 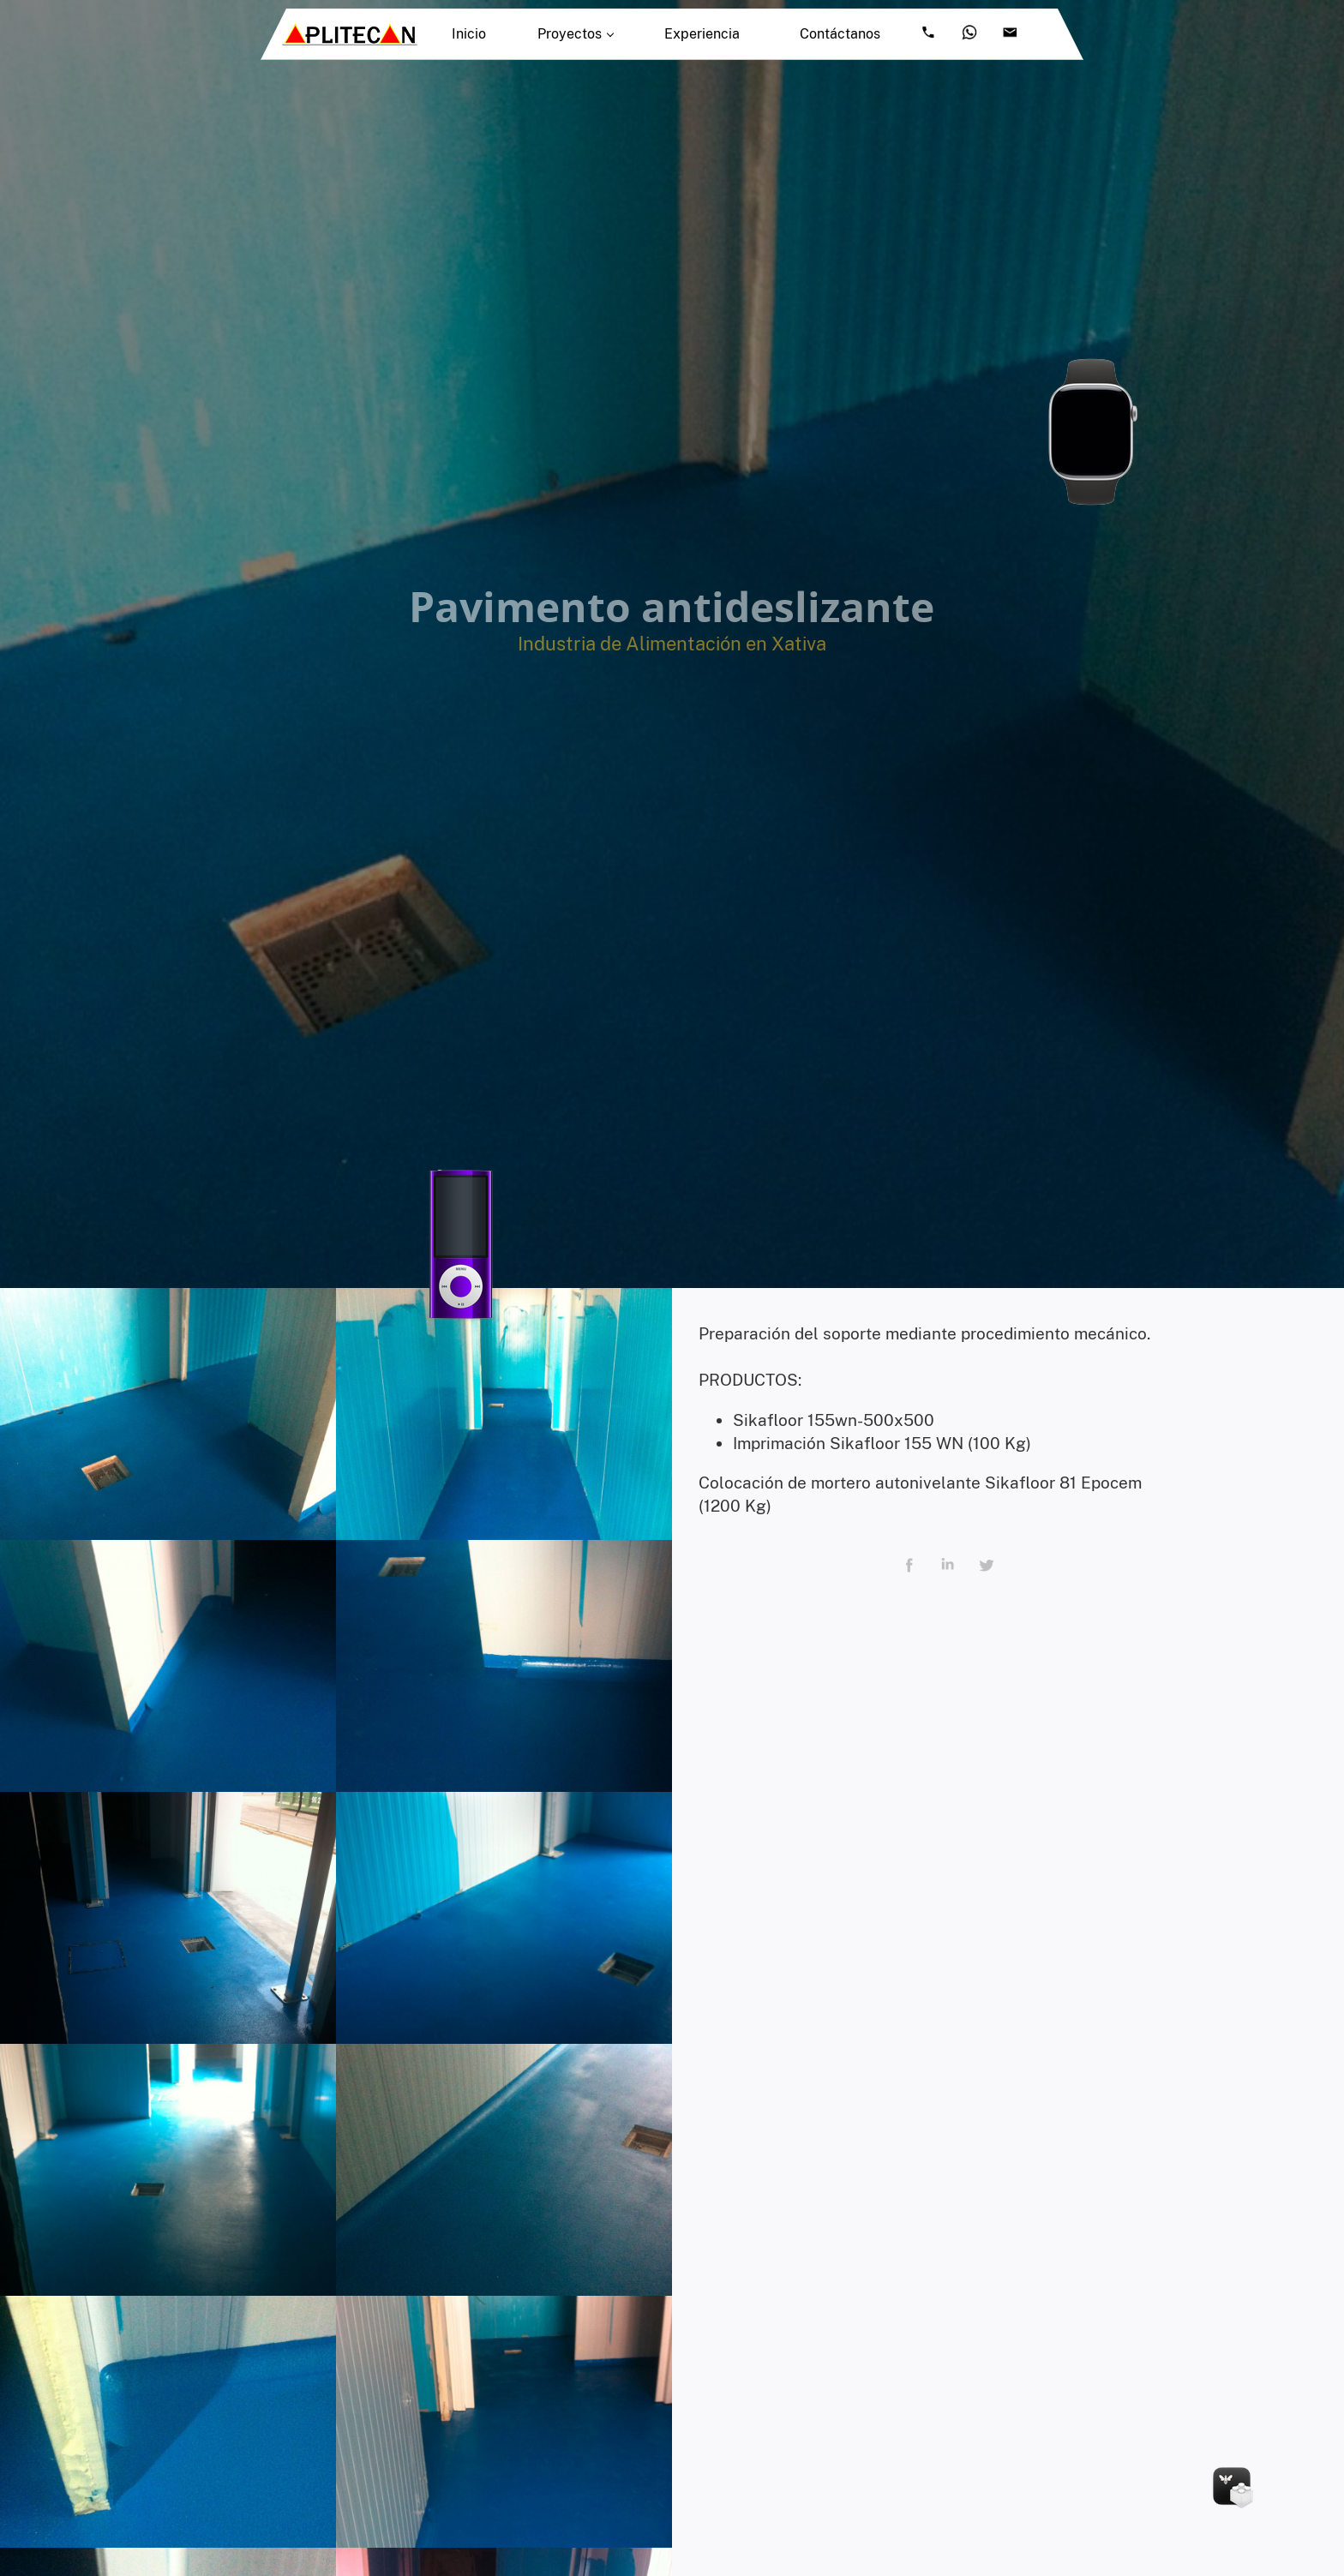 What do you see at coordinates (1091, 432) in the screenshot?
I see `apple watch series 10 device icon` at bounding box center [1091, 432].